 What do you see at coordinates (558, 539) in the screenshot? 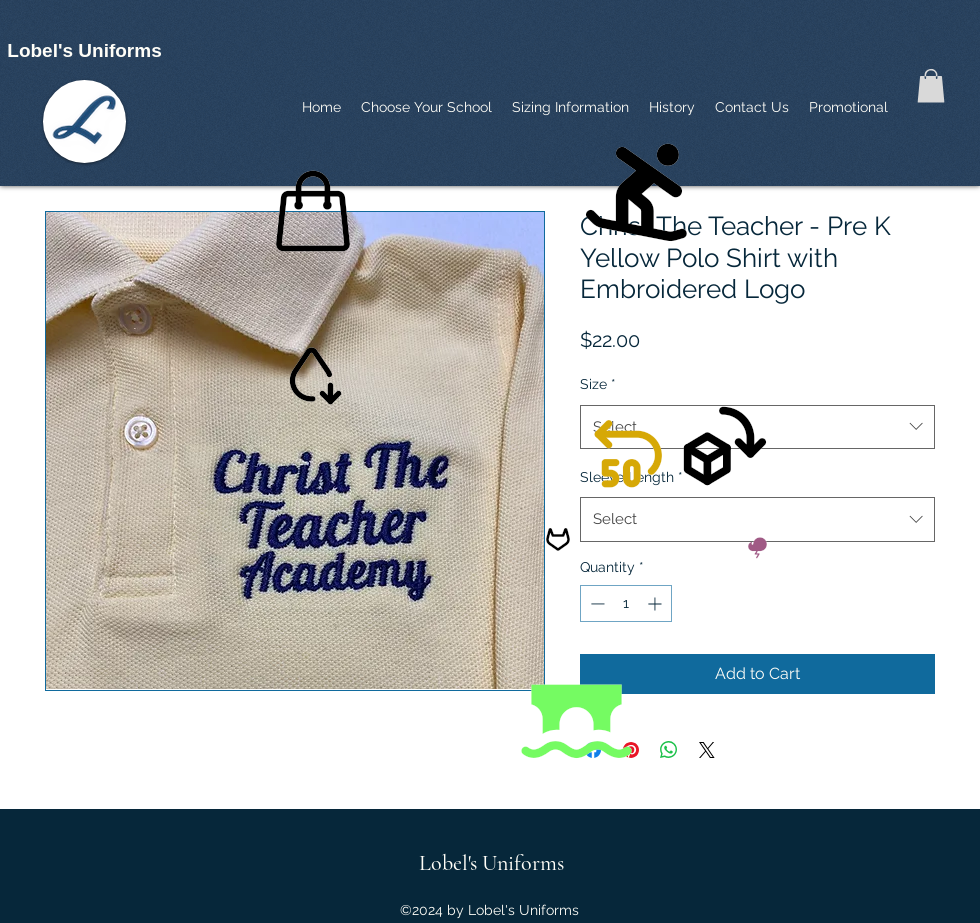
I see `open gitlab repository` at bounding box center [558, 539].